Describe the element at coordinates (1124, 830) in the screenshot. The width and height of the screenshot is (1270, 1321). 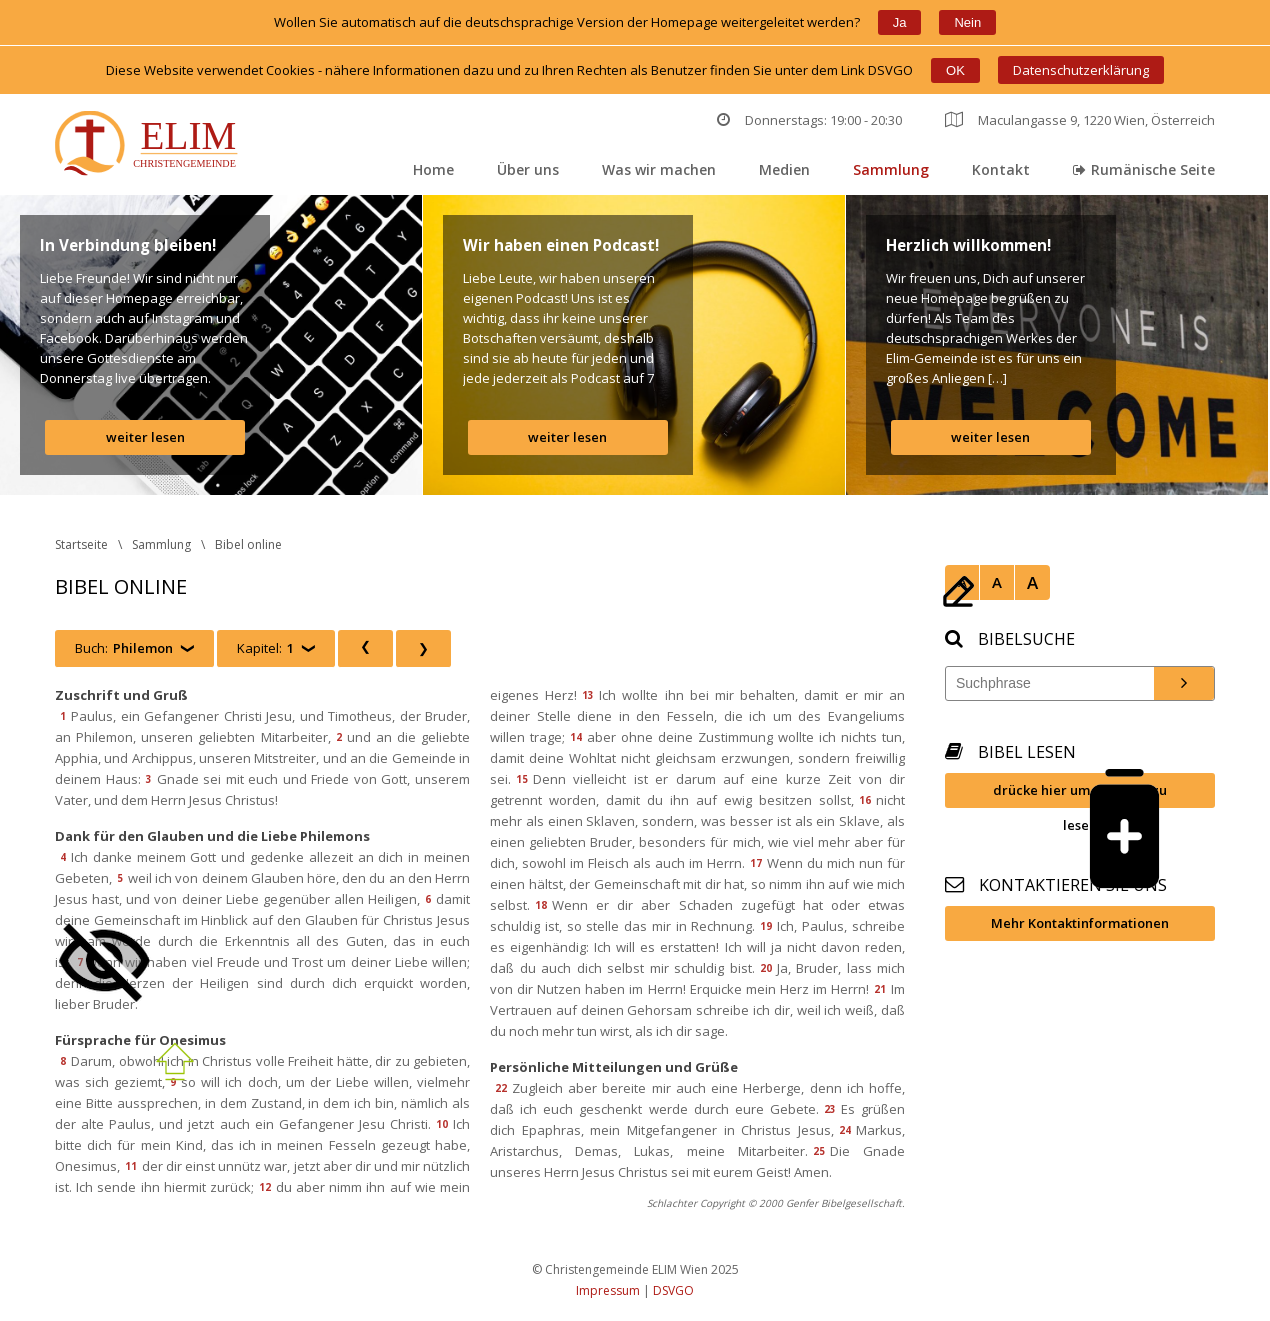
I see `add or extend battery life` at that location.